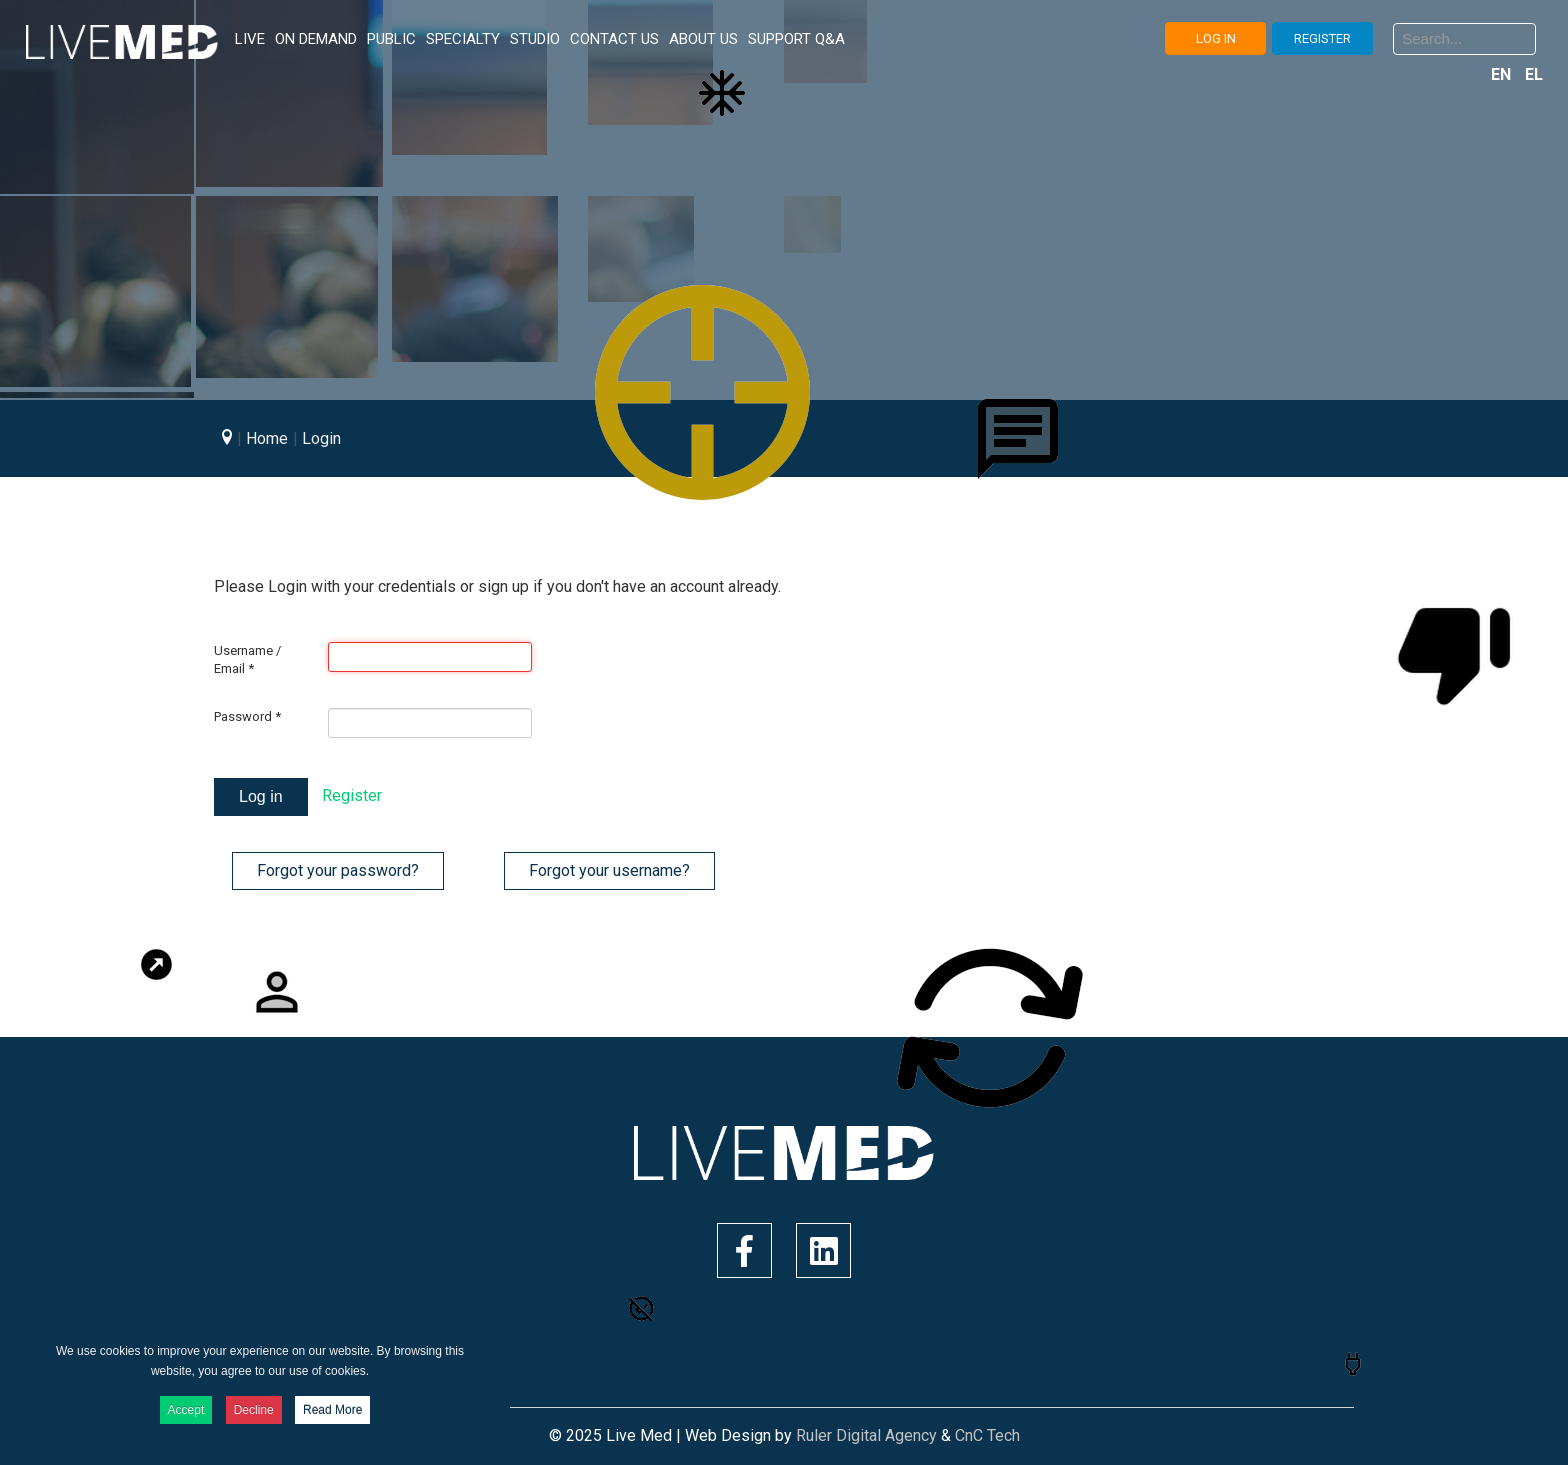 This screenshot has width=1568, height=1465. Describe the element at coordinates (990, 1028) in the screenshot. I see `sync data across devices` at that location.